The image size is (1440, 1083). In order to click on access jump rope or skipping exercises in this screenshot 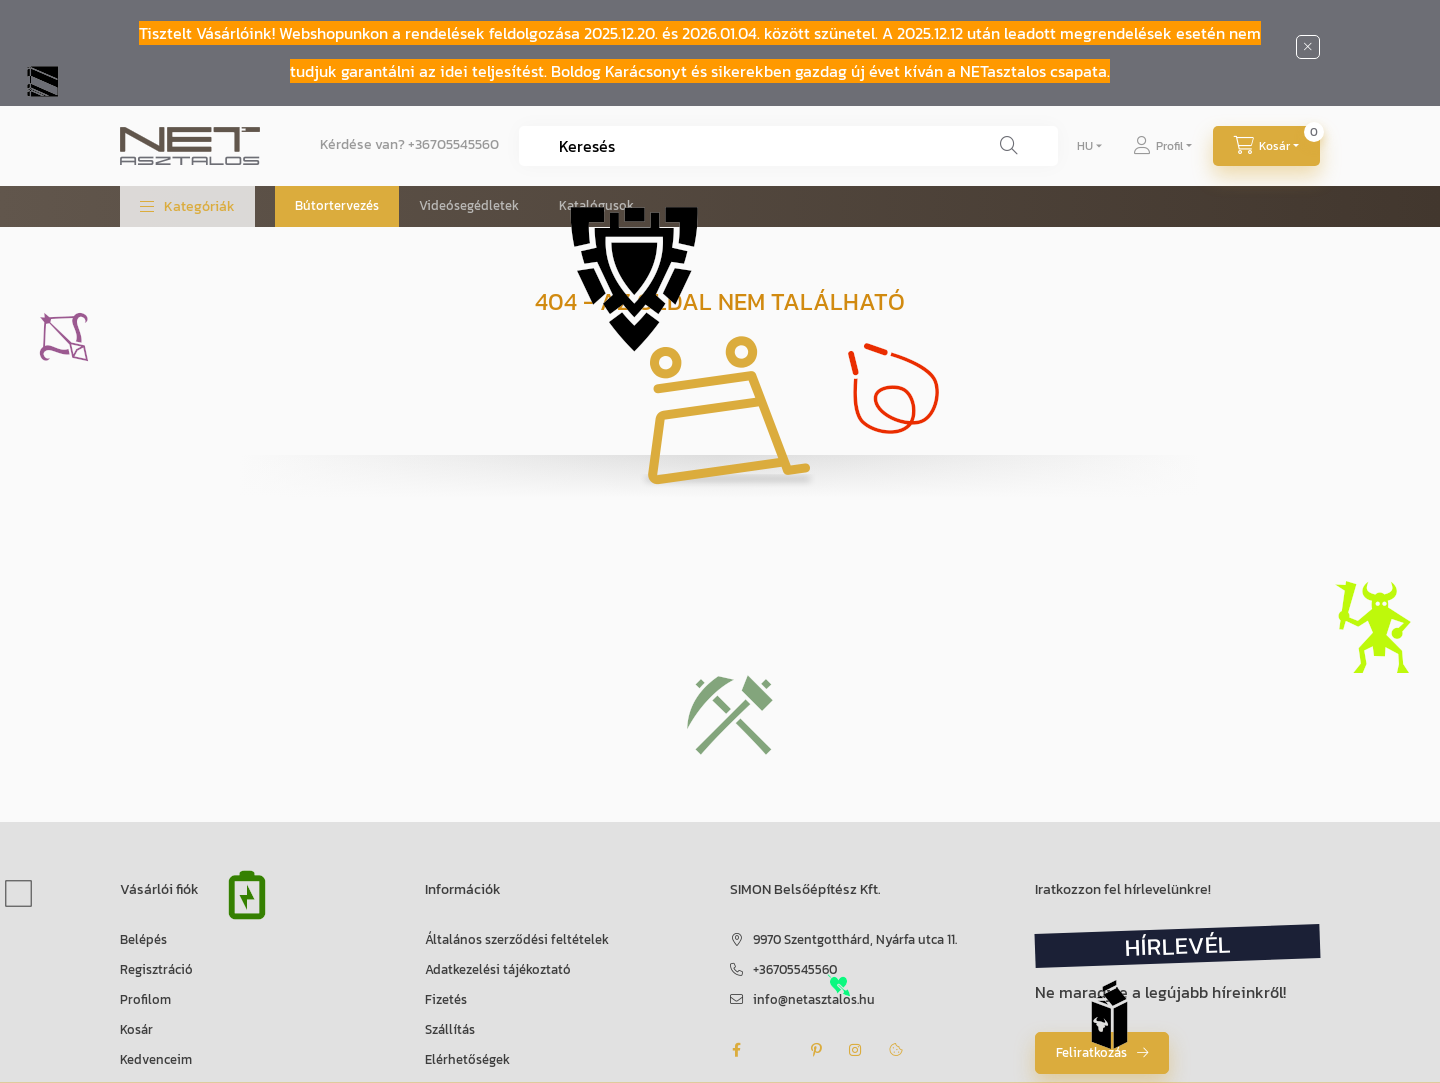, I will do `click(893, 388)`.